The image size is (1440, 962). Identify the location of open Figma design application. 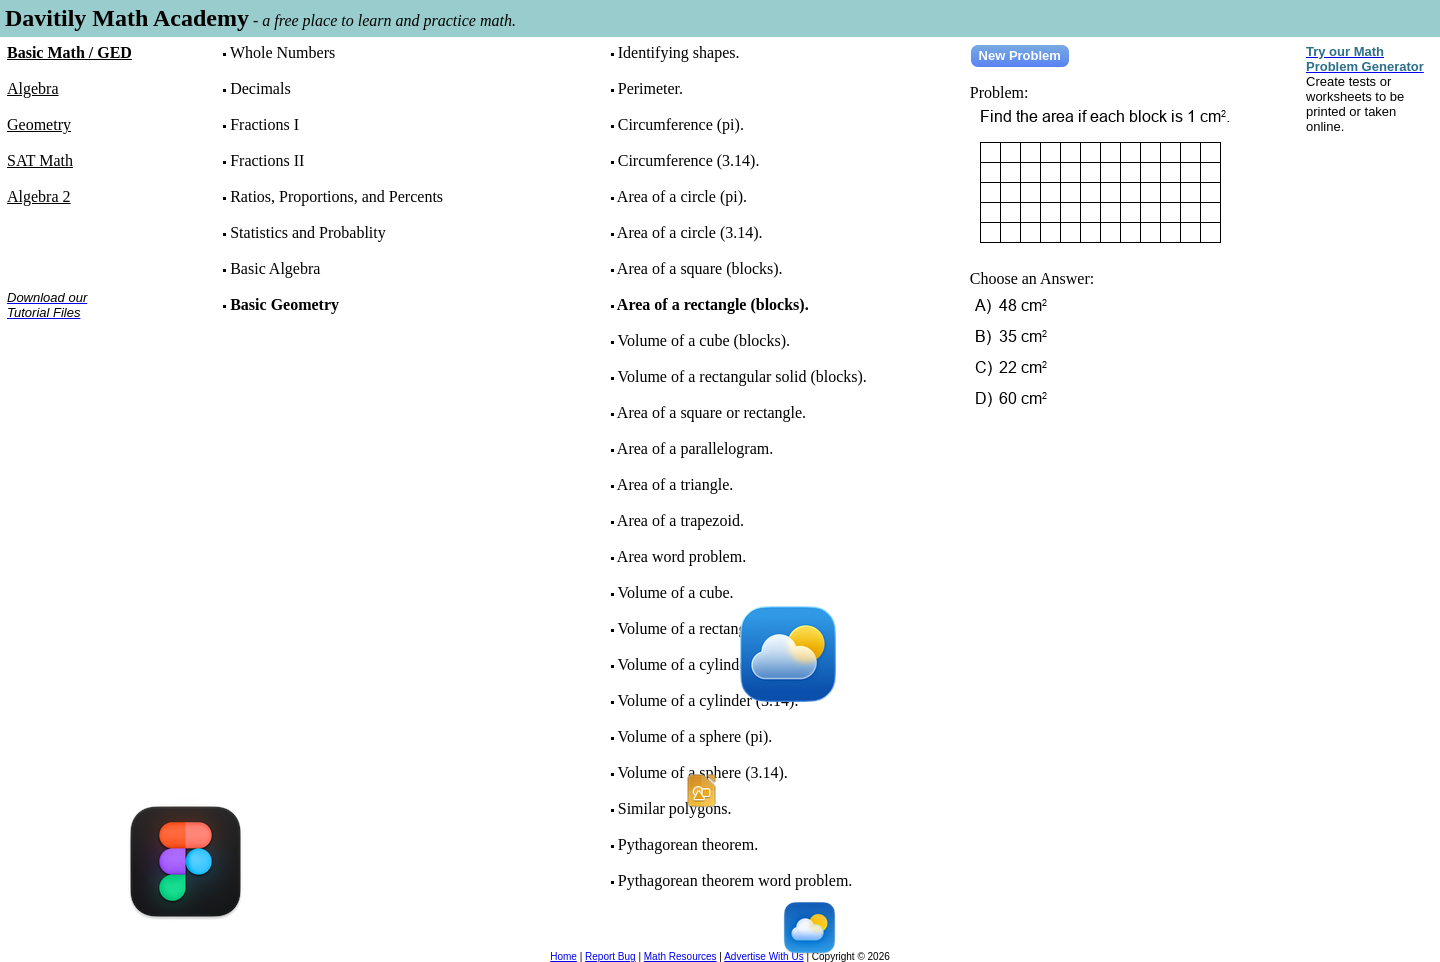
(185, 861).